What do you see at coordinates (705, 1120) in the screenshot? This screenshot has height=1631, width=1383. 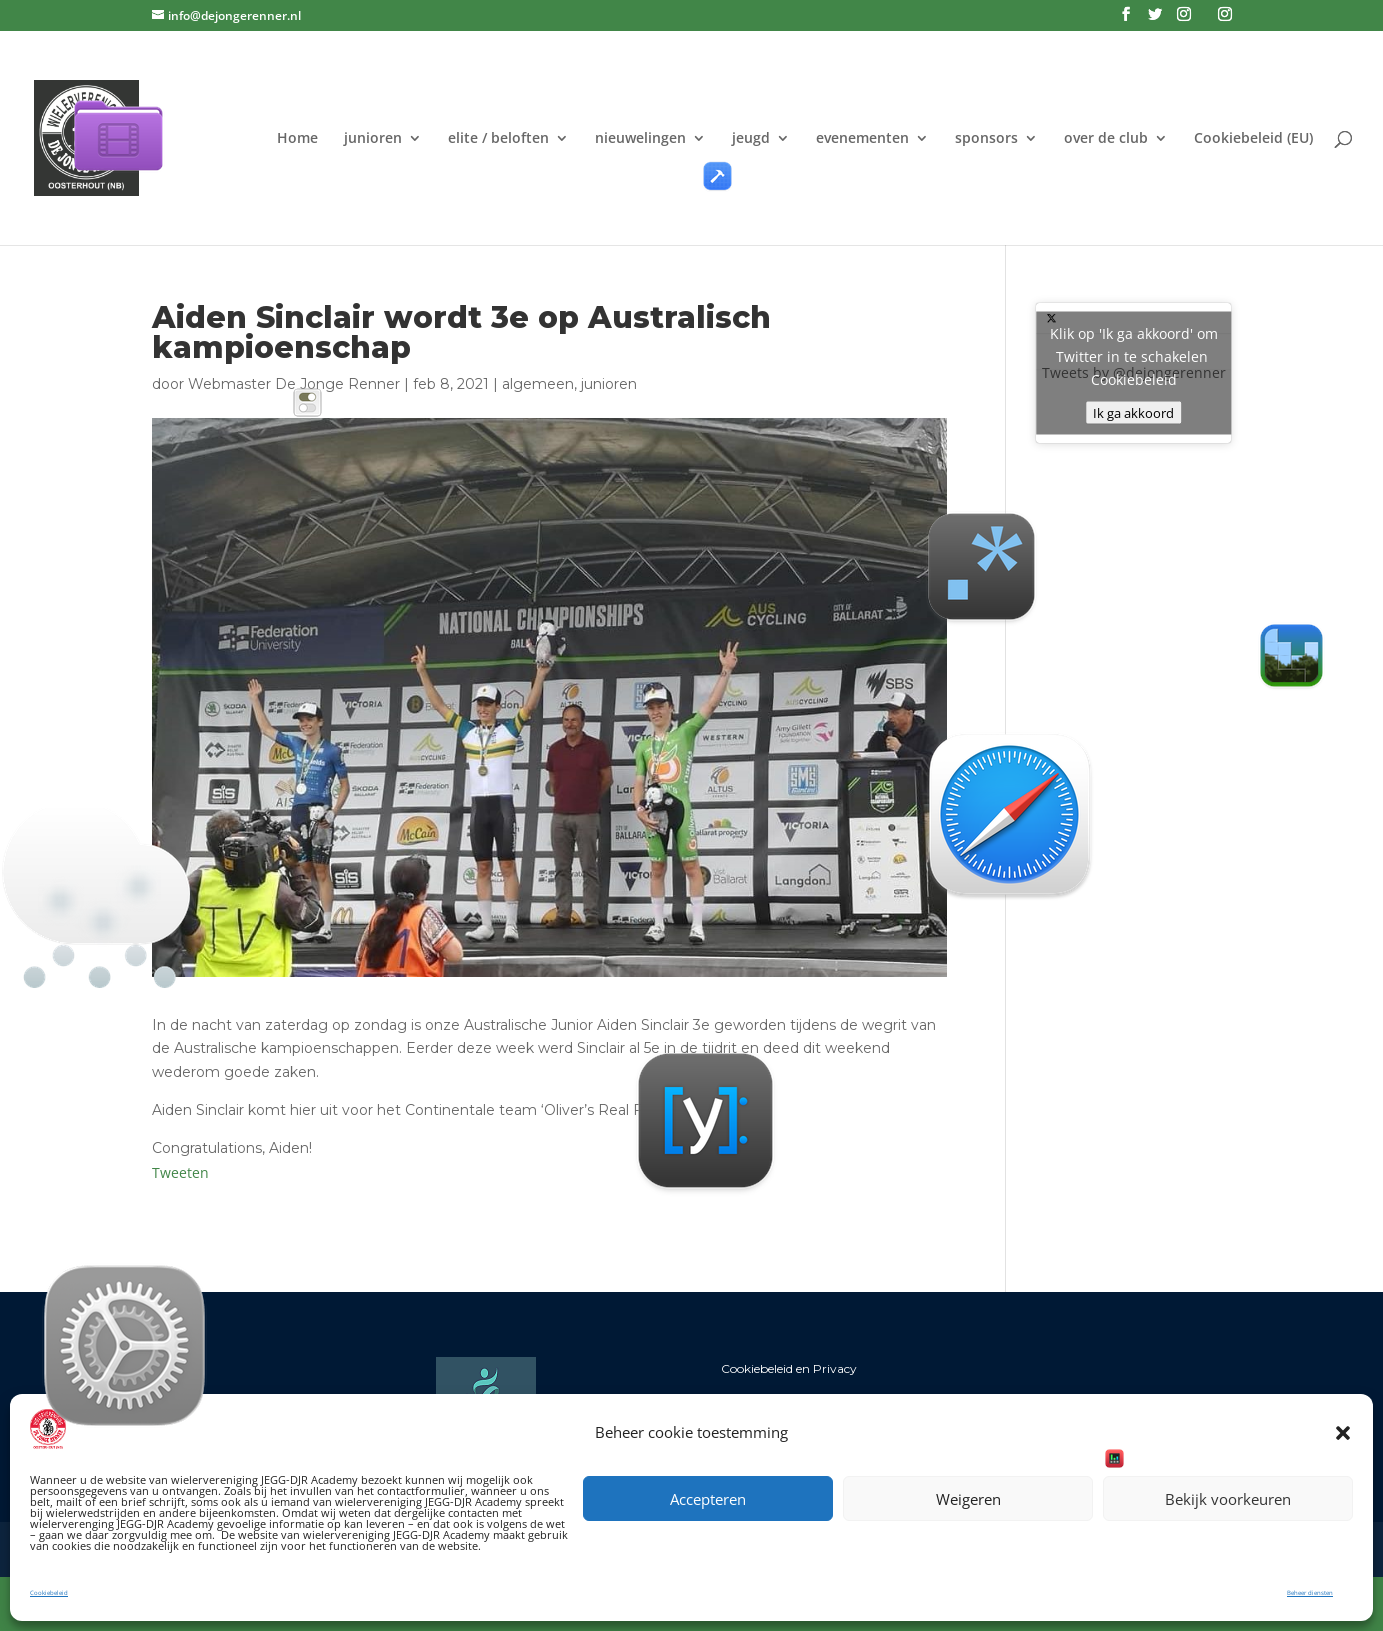 I see `launch ipython interactive python shell` at bounding box center [705, 1120].